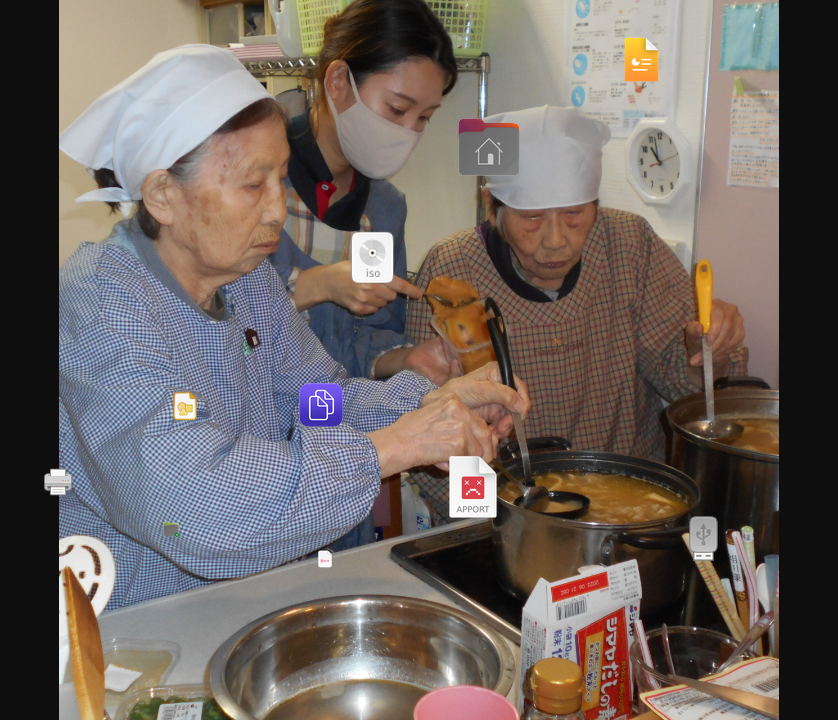 The width and height of the screenshot is (838, 720). Describe the element at coordinates (372, 257) in the screenshot. I see `indicates a CD/DVD disc image file (.iso)` at that location.